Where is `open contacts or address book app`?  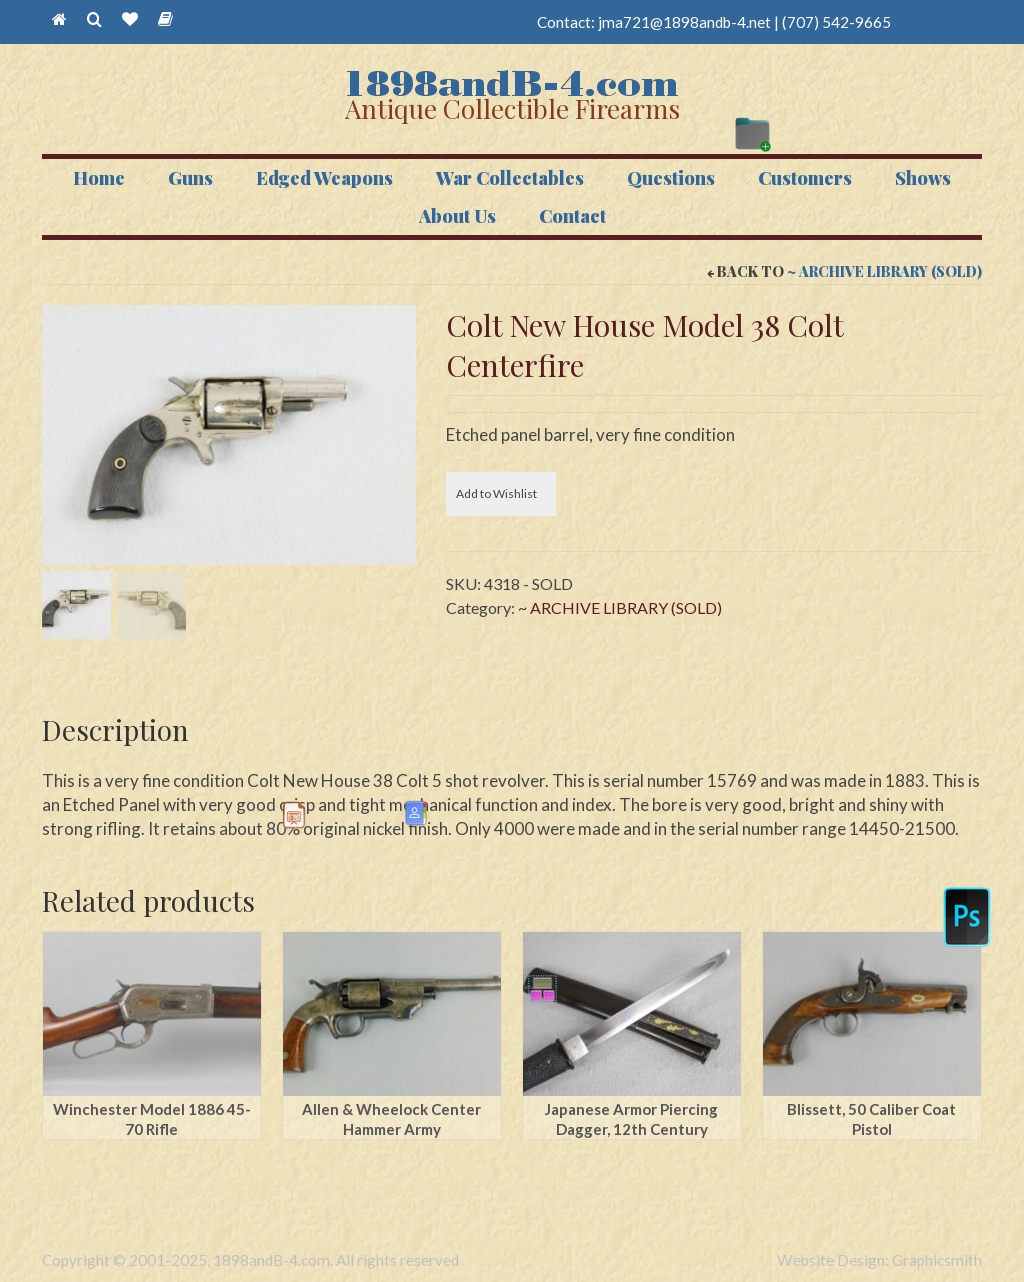 open contacts or address book app is located at coordinates (416, 813).